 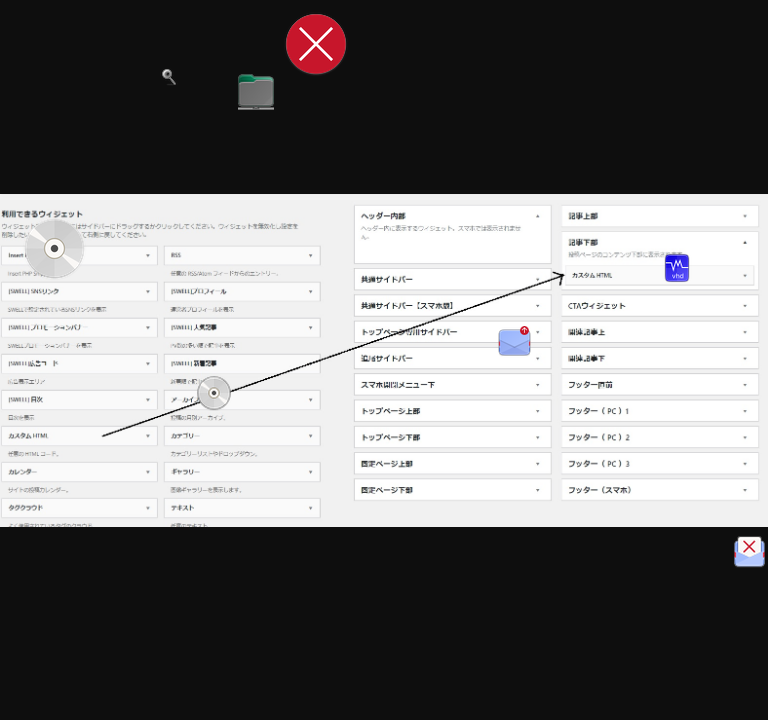 I want to click on mark email as spam or junk, so click(x=749, y=552).